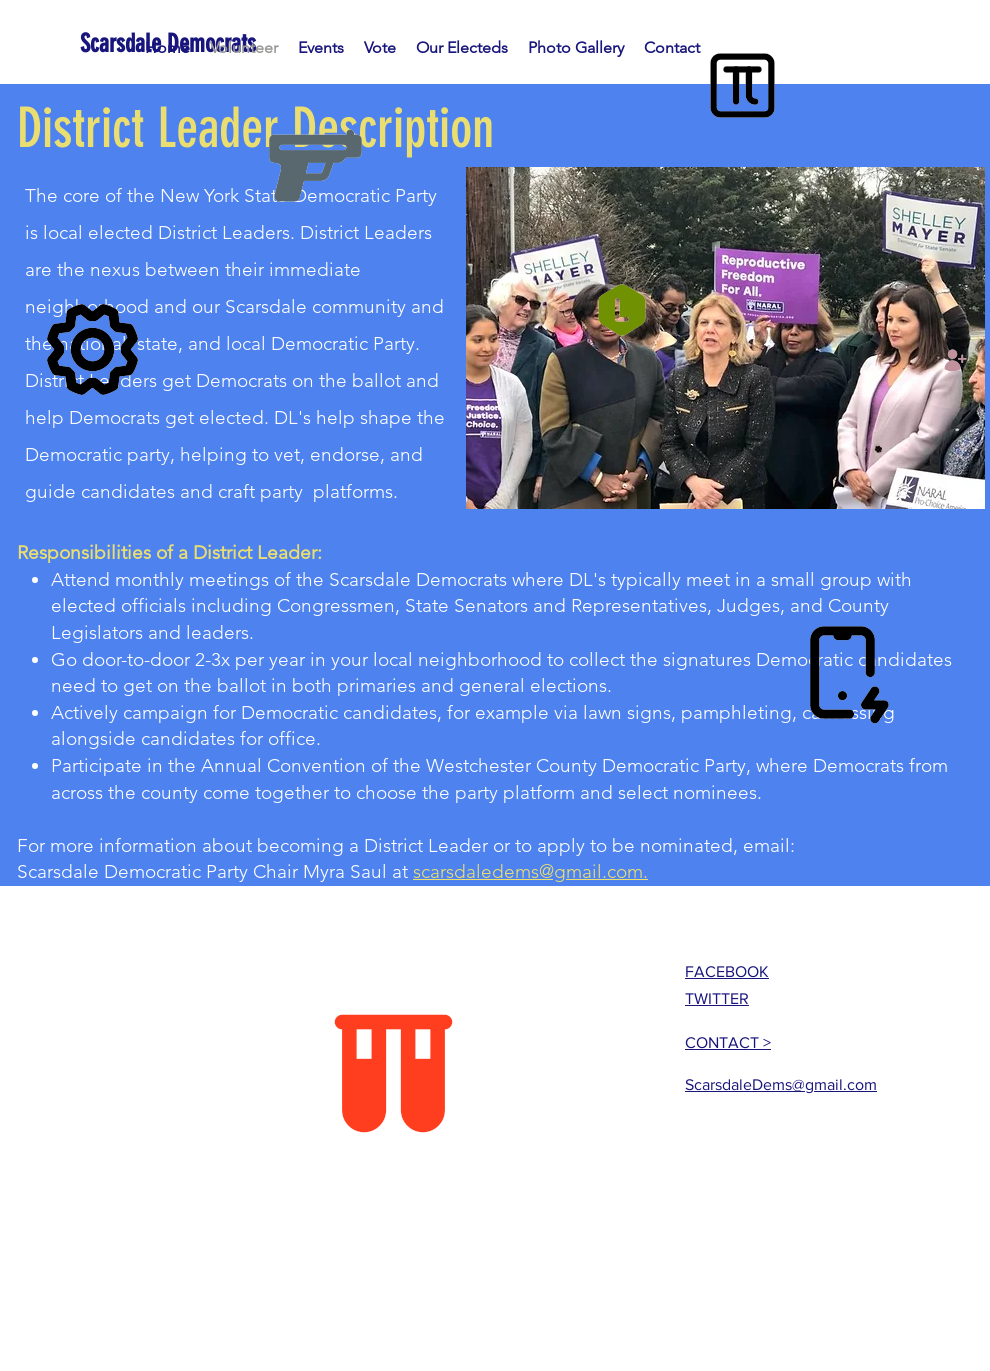 This screenshot has width=990, height=1371. Describe the element at coordinates (315, 165) in the screenshot. I see `indicates weapon or firearms-related content` at that location.